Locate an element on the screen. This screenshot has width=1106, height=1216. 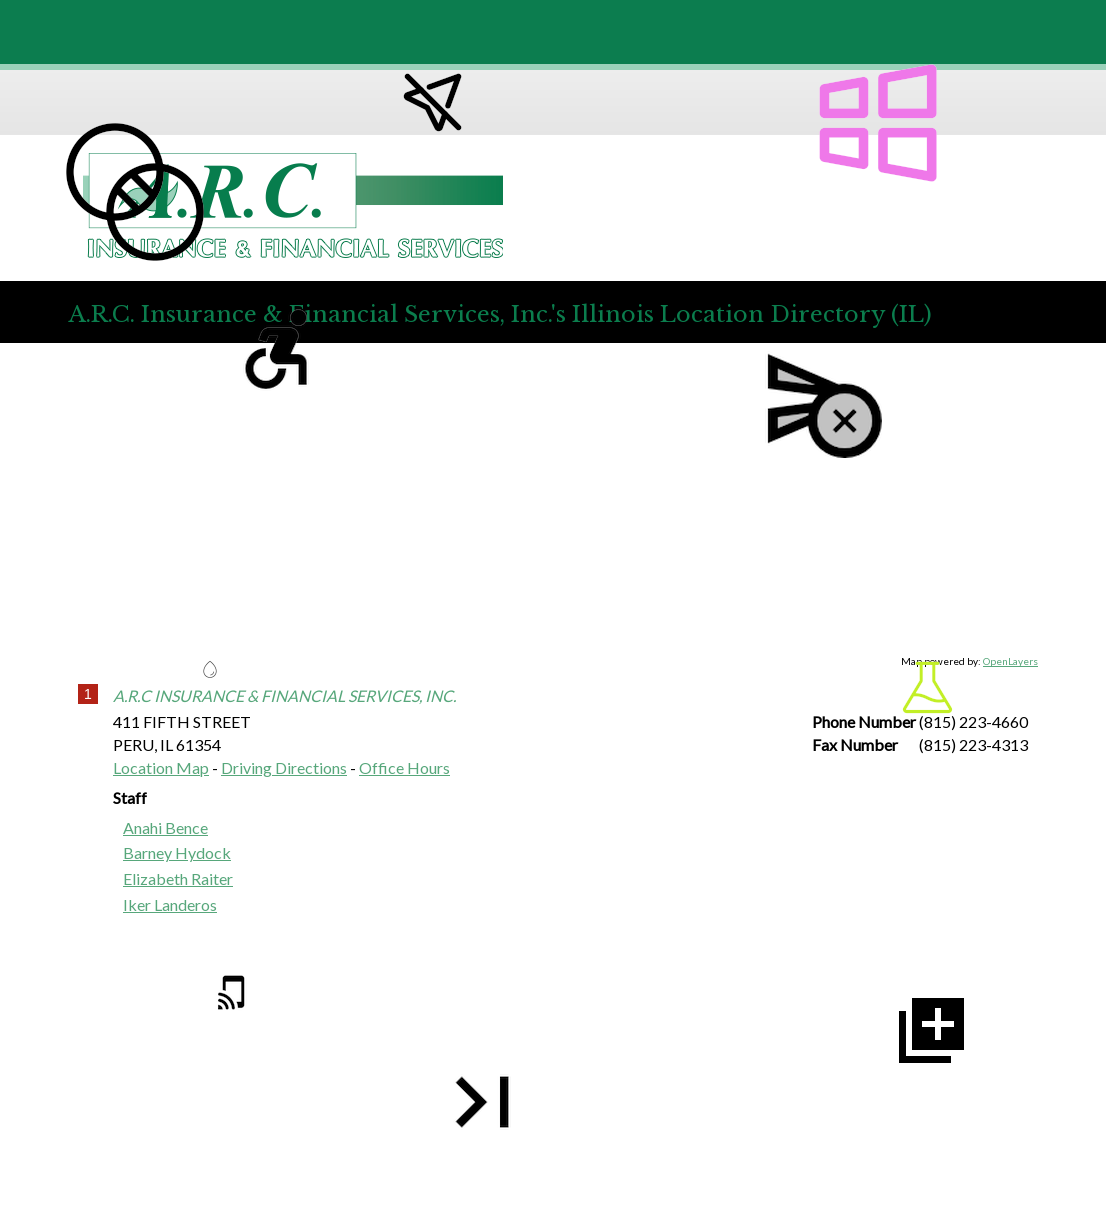
go to the last page is located at coordinates (483, 1102).